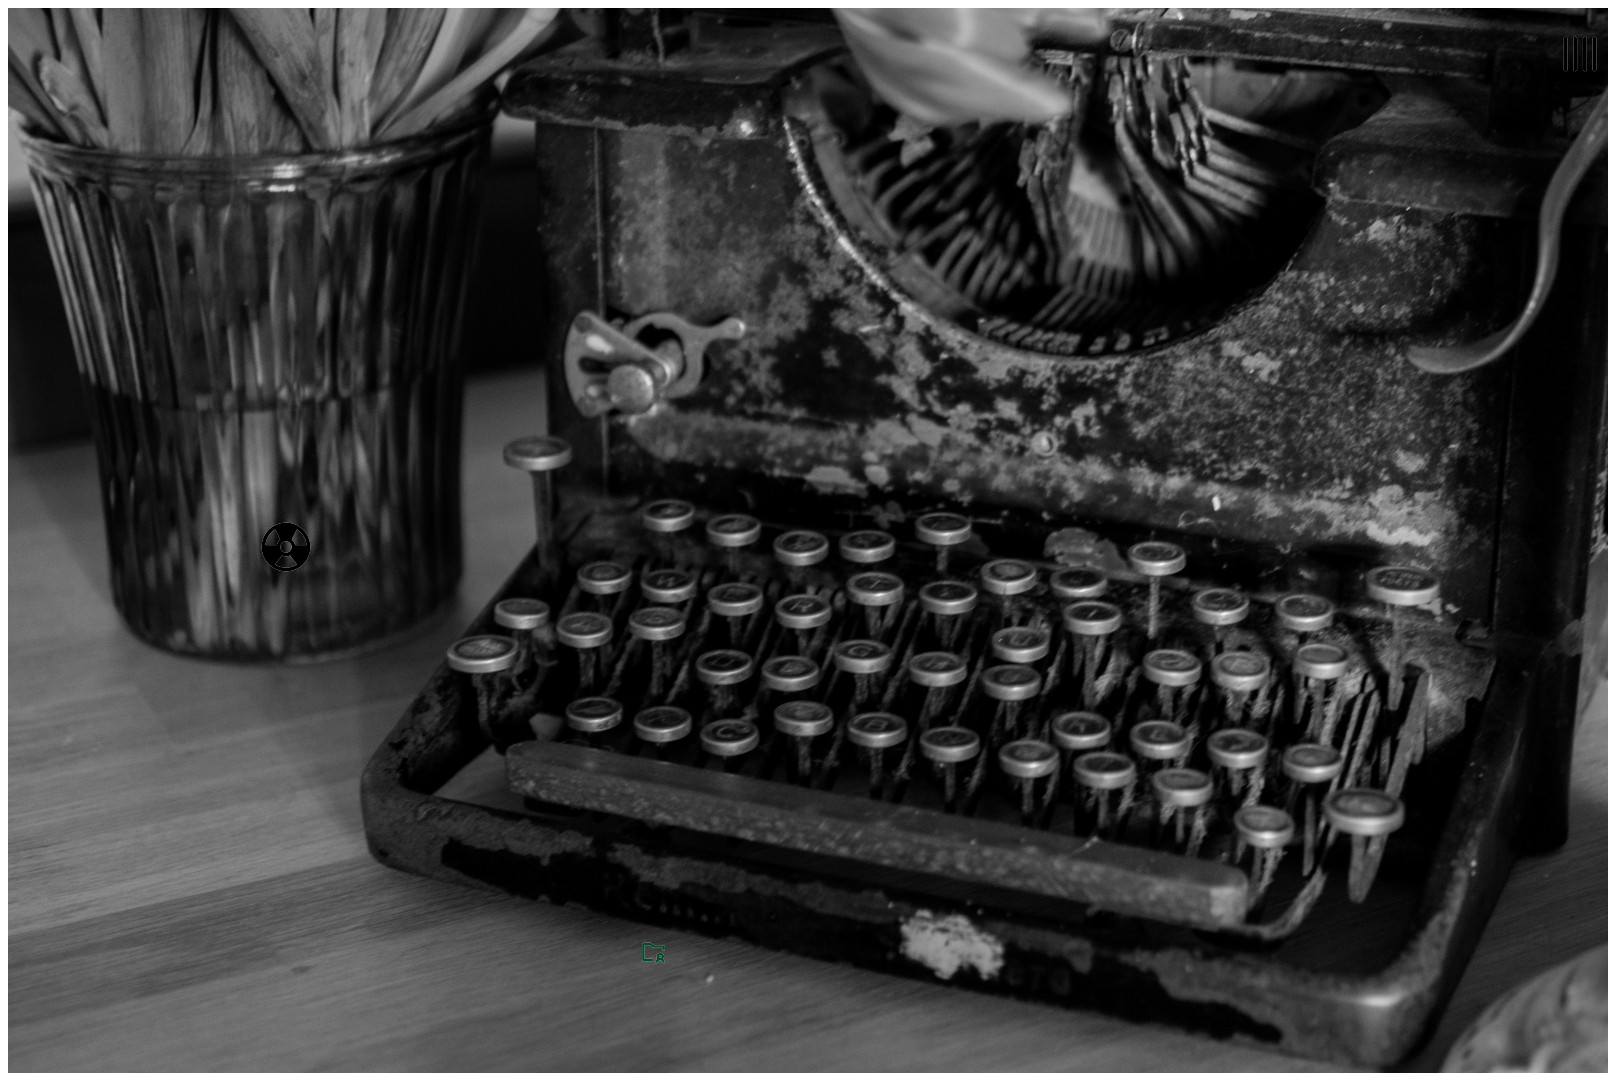 This screenshot has width=1608, height=1081. I want to click on access user files or personal folder, so click(653, 951).